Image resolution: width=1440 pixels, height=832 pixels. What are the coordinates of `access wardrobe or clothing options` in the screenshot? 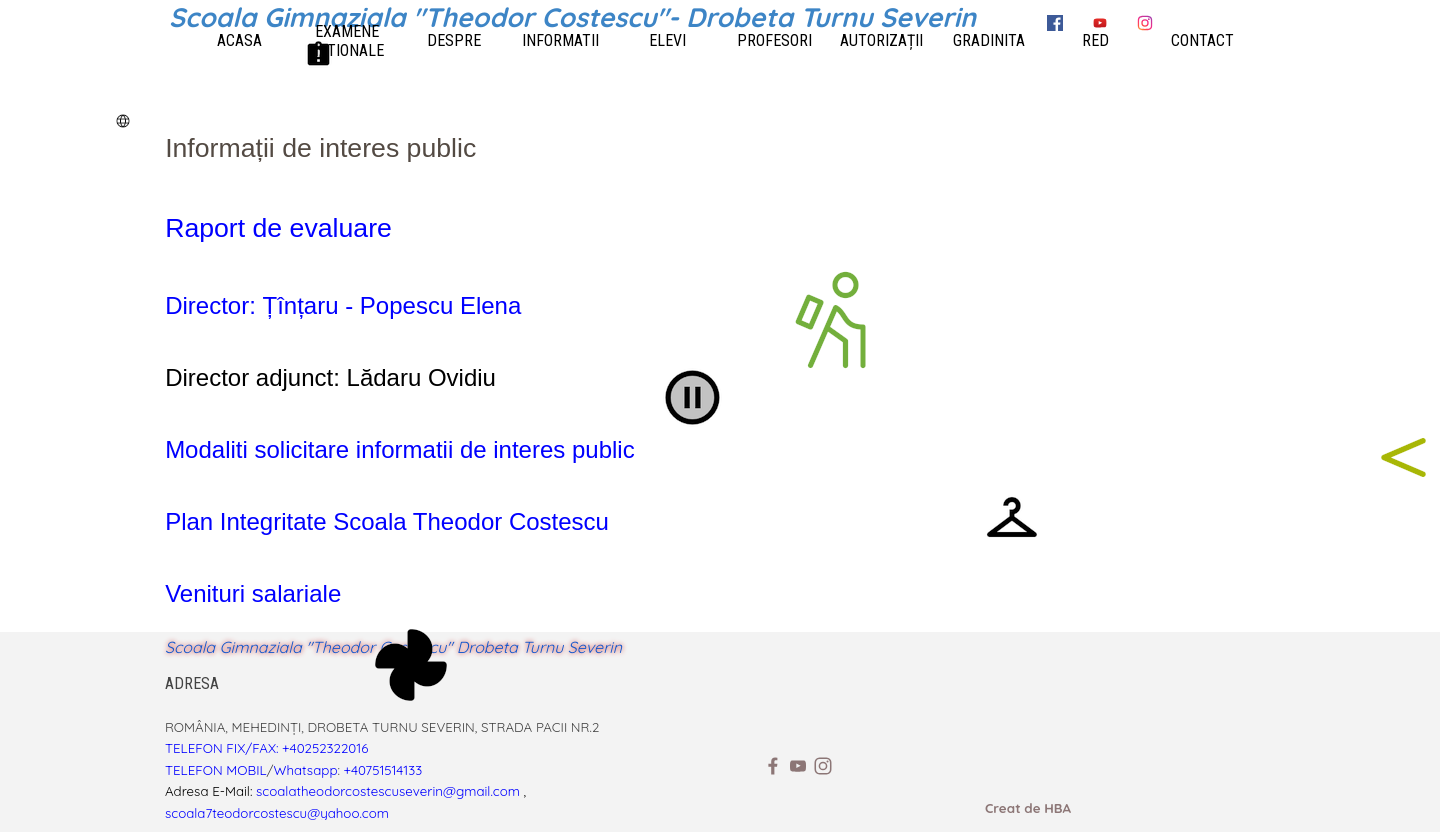 It's located at (1012, 517).